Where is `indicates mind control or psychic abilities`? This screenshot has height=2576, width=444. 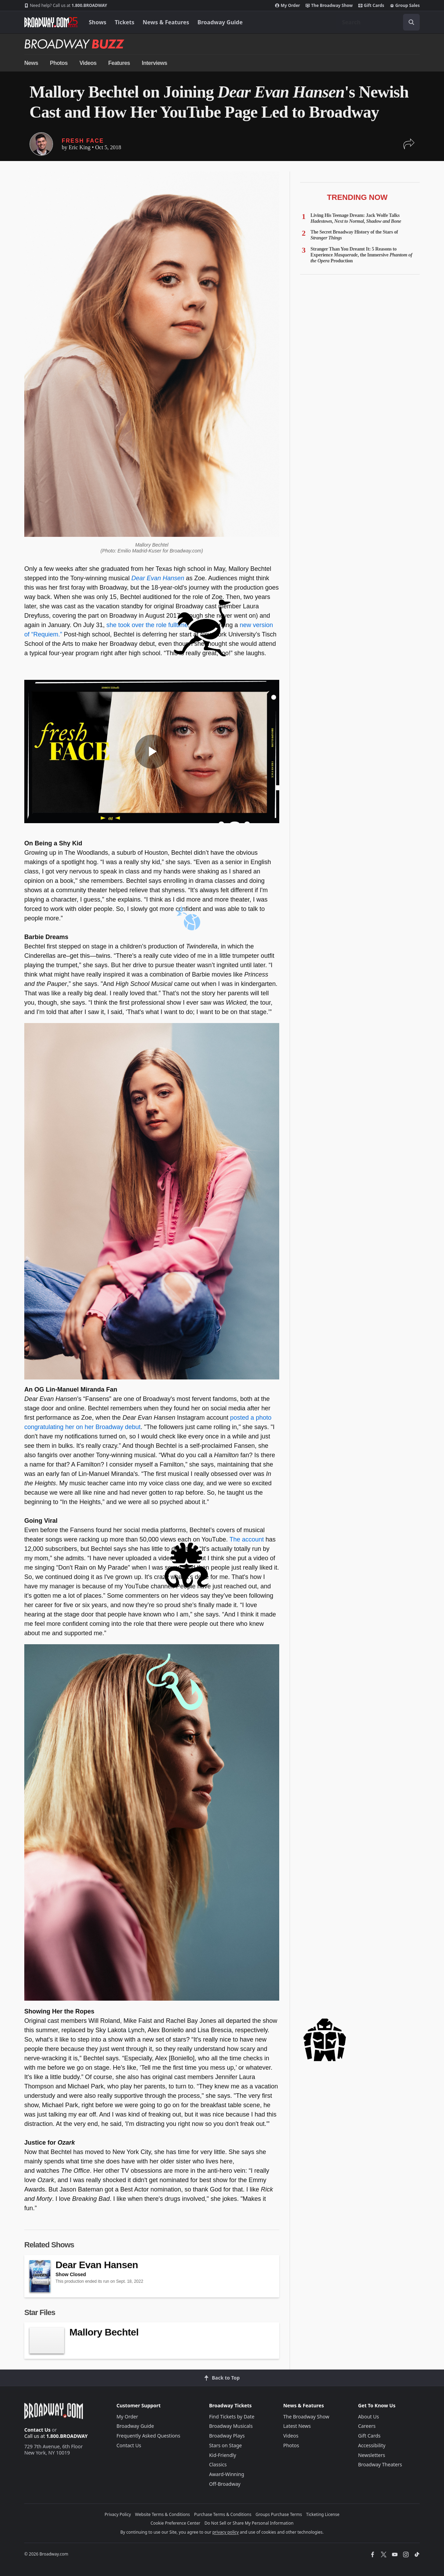 indicates mind control or psychic abilities is located at coordinates (186, 1565).